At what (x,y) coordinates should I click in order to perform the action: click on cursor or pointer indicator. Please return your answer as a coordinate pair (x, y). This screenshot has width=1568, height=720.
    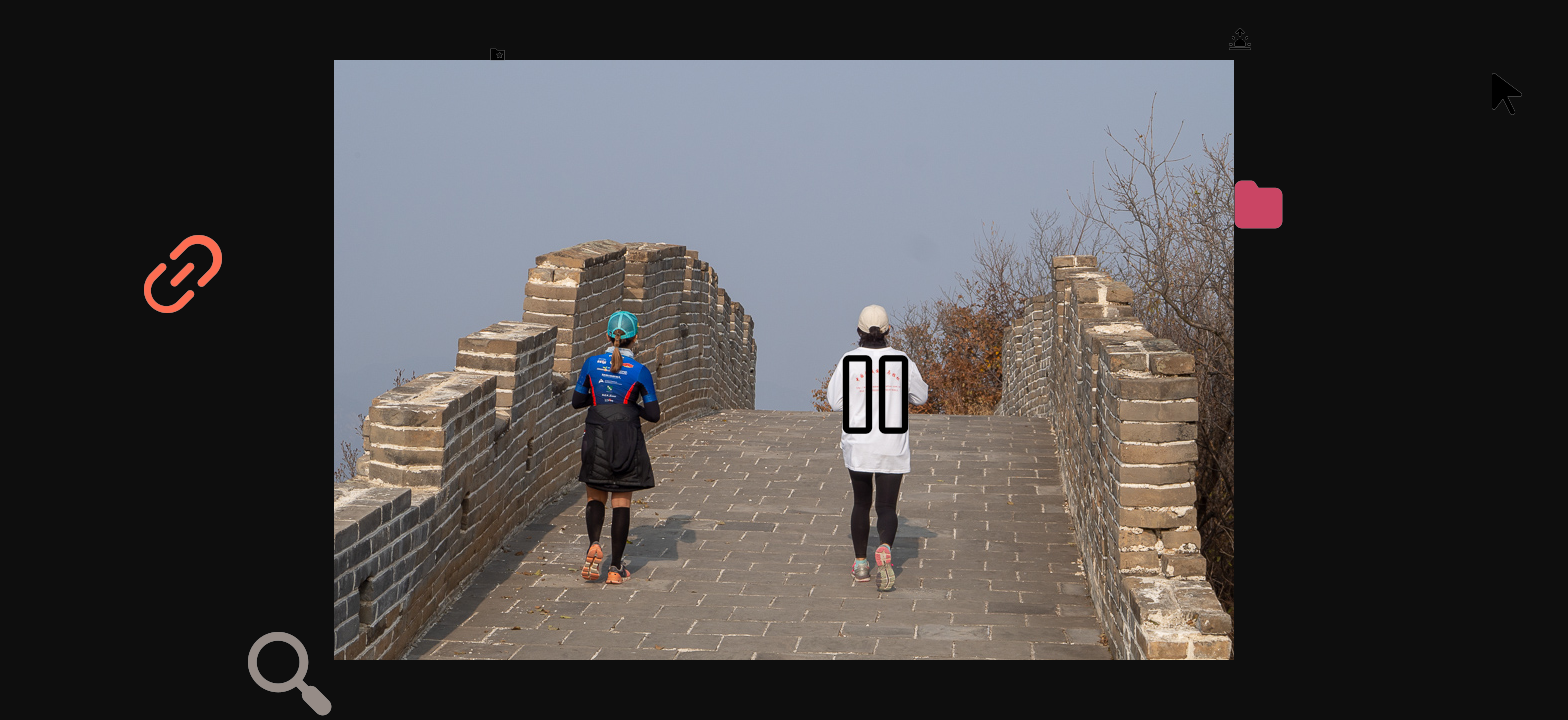
    Looking at the image, I should click on (1505, 94).